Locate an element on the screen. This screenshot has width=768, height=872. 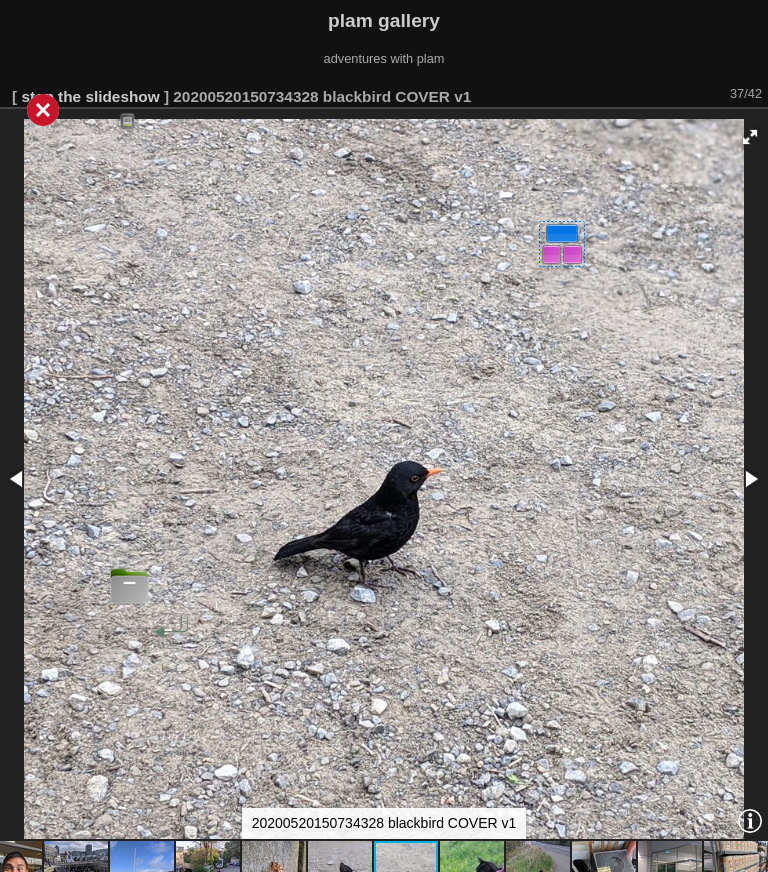
stop or cancel the current action is located at coordinates (43, 110).